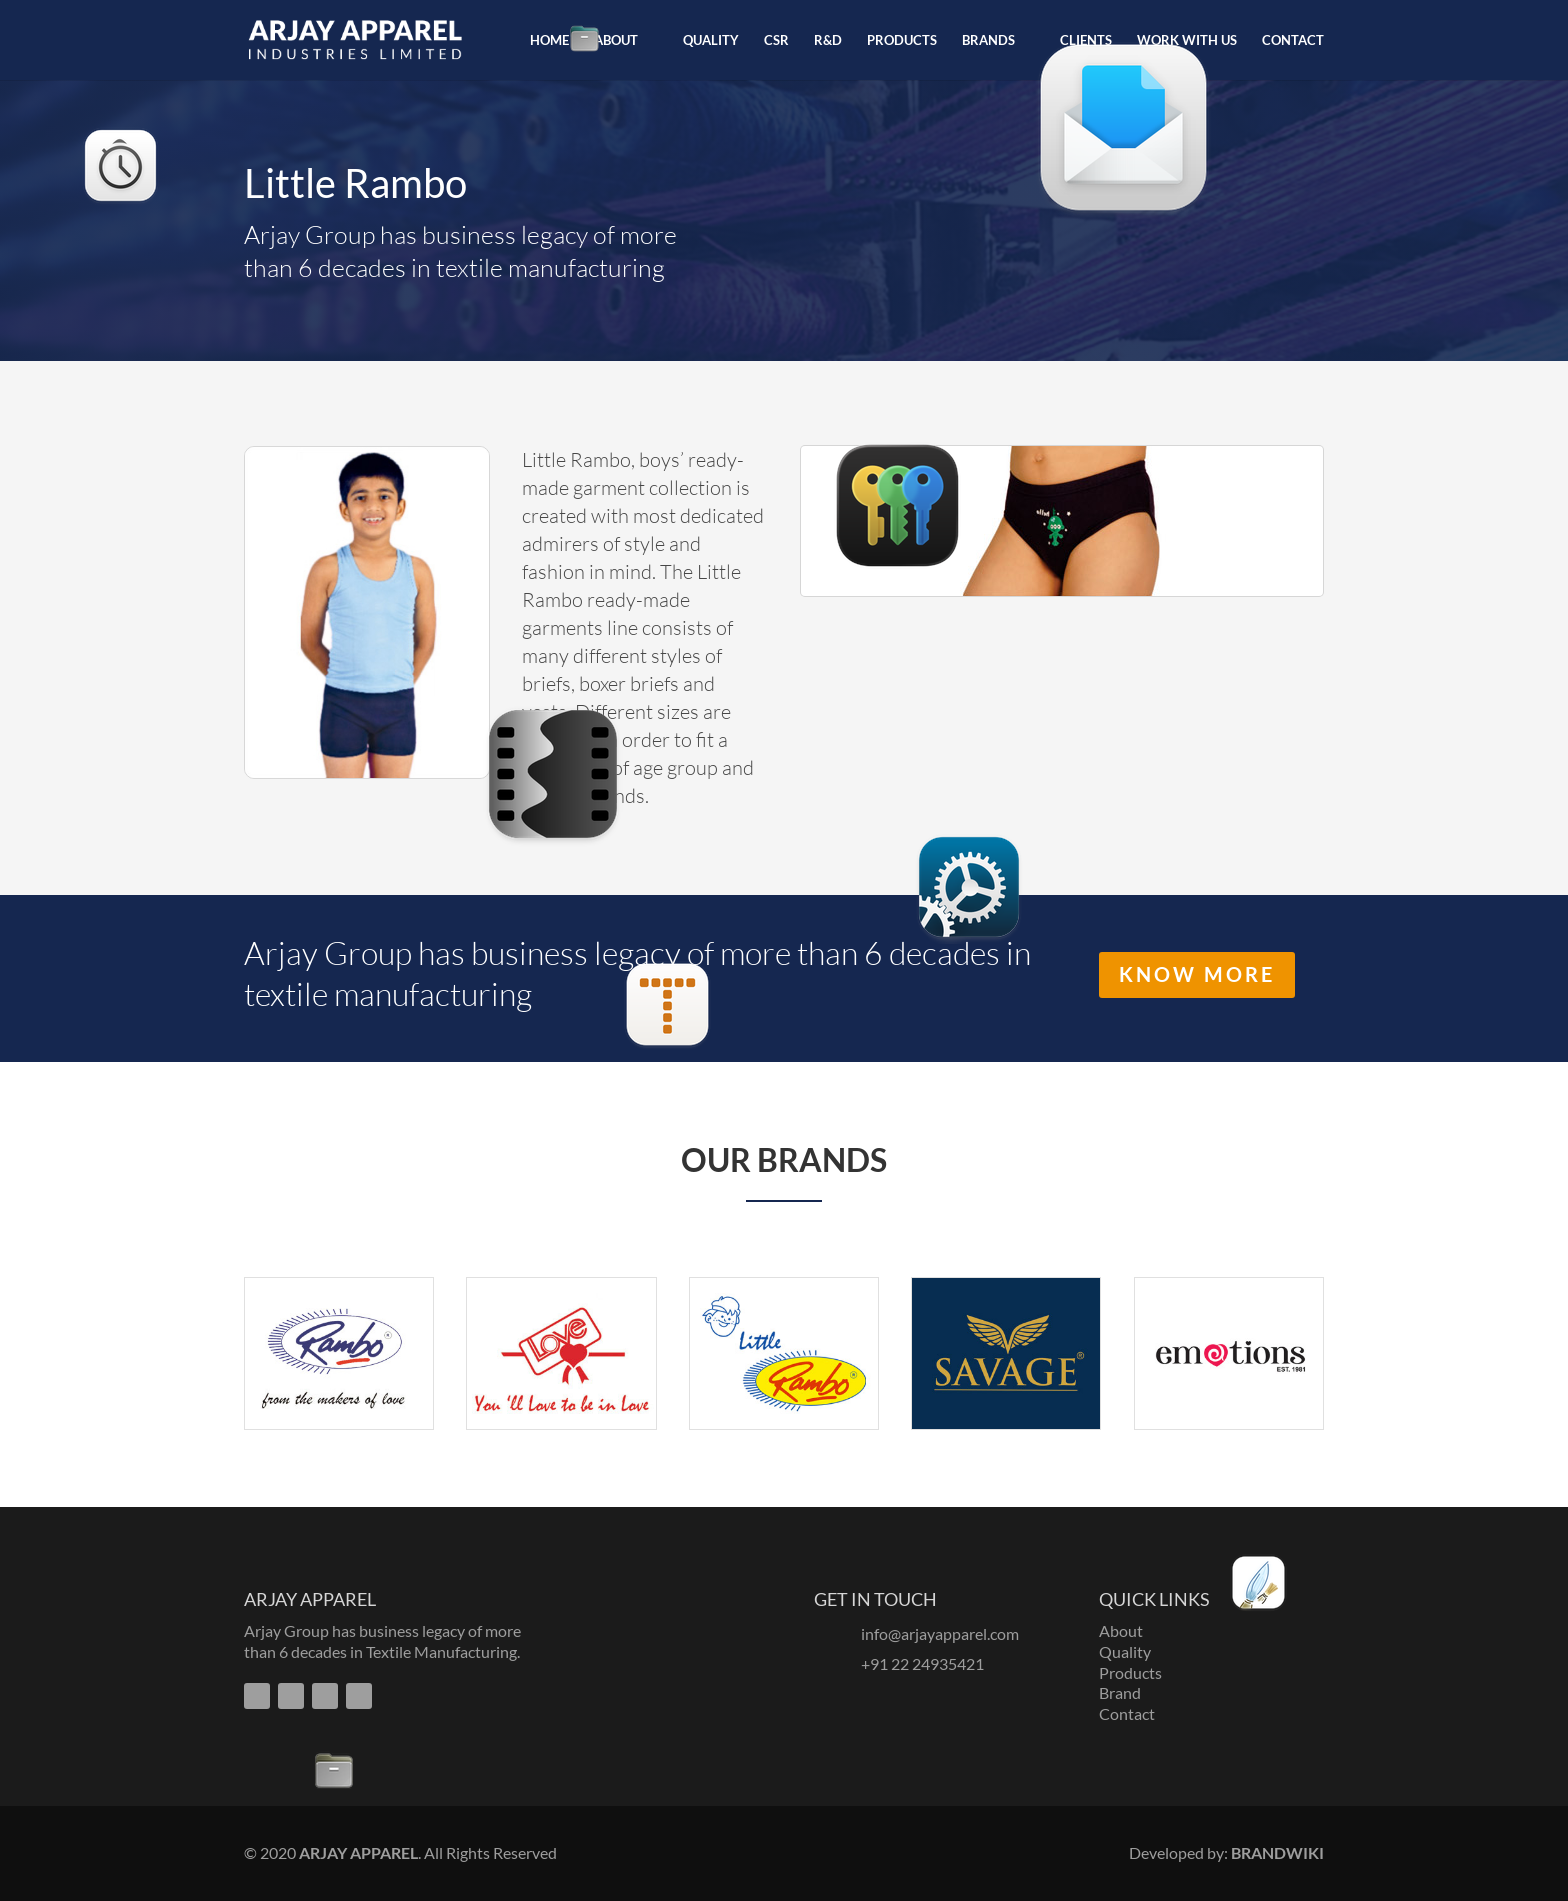  I want to click on open flowblade video editor, so click(553, 774).